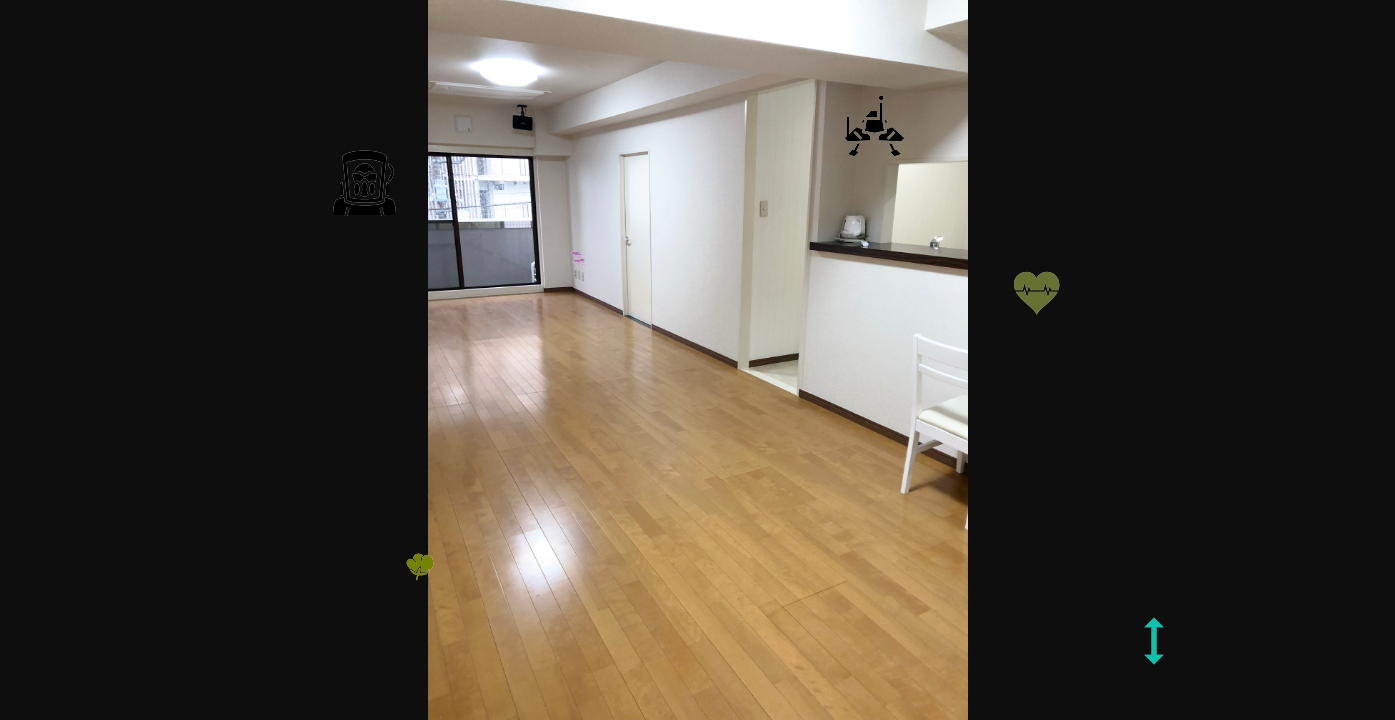 This screenshot has width=1395, height=720. I want to click on indicates cotton or natural fiber material, so click(420, 567).